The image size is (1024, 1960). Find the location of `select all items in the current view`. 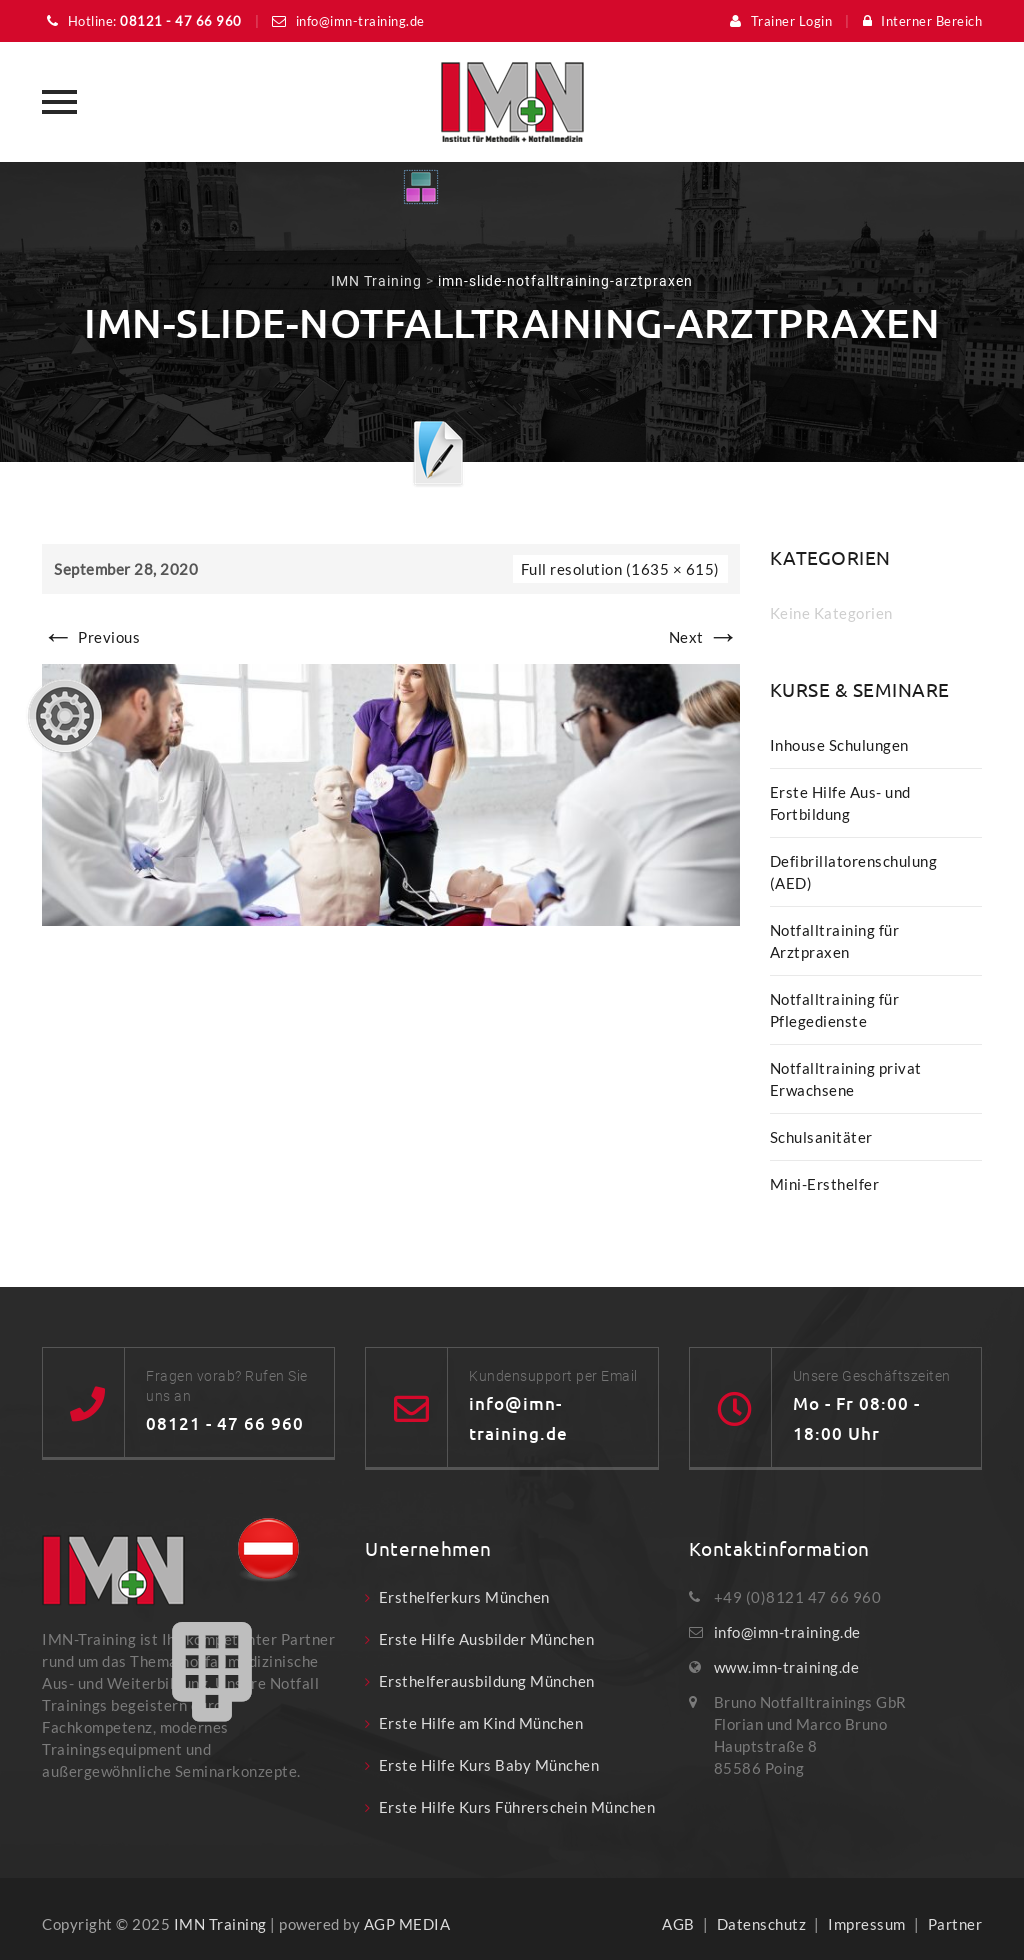

select all items in the current view is located at coordinates (421, 187).